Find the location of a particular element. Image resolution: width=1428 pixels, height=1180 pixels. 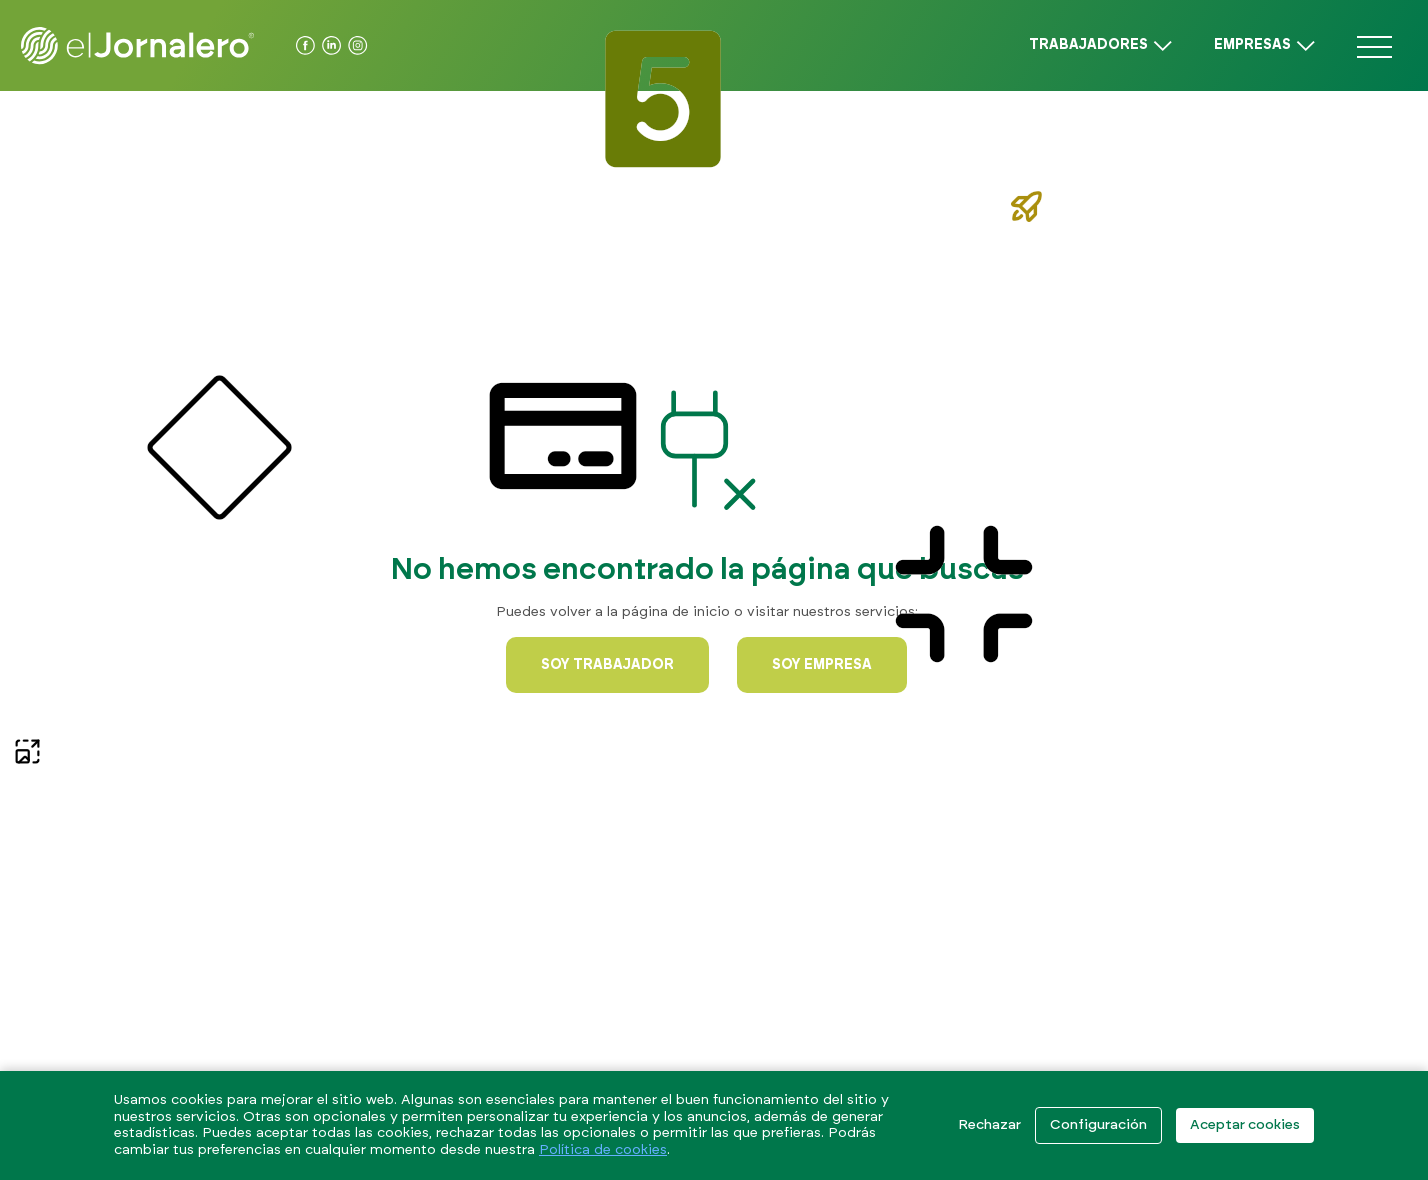

exit fullscreen mode is located at coordinates (964, 594).